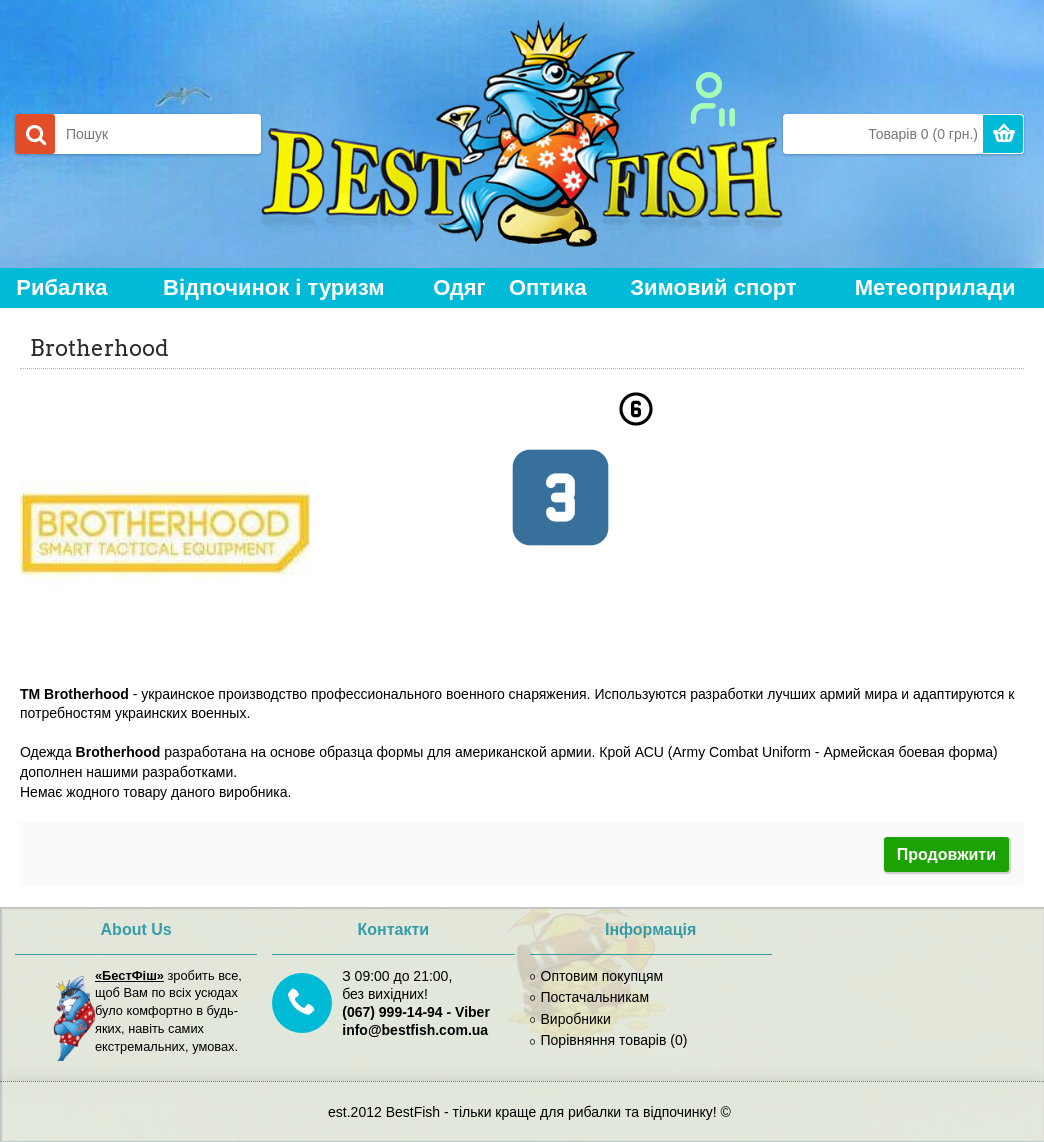 Image resolution: width=1044 pixels, height=1142 pixels. What do you see at coordinates (709, 98) in the screenshot?
I see `pause or temporarily suspend a user account` at bounding box center [709, 98].